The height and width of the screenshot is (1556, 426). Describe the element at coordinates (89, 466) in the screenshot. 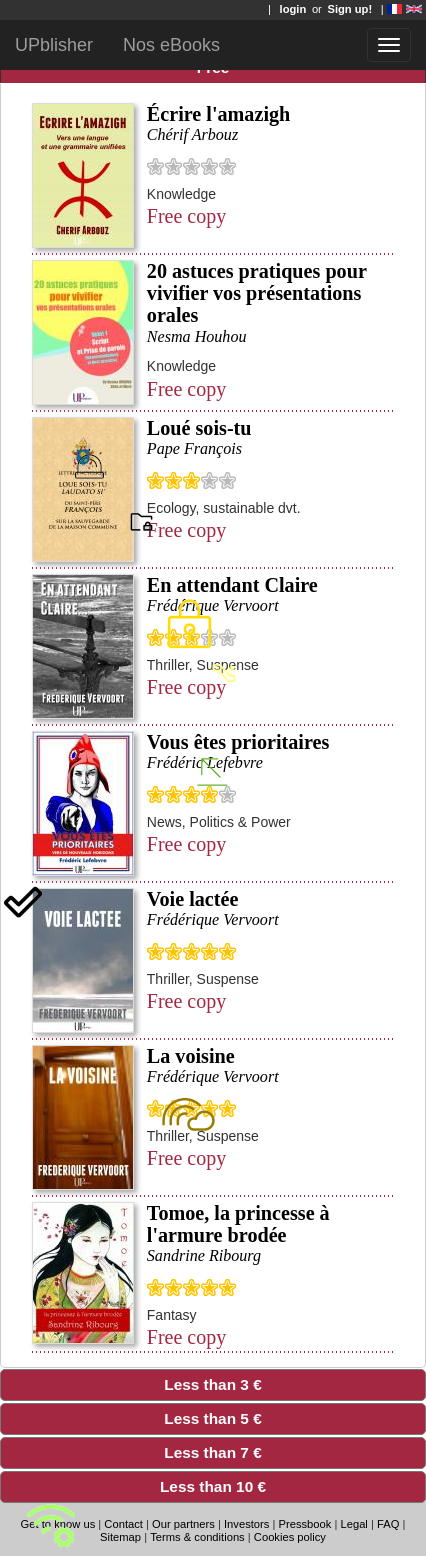

I see `indicates an active alert or warning` at that location.